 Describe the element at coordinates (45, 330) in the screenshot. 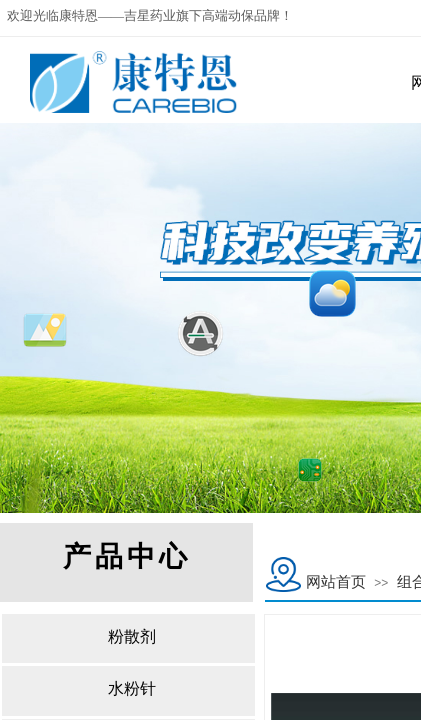

I see `open the photos app` at that location.